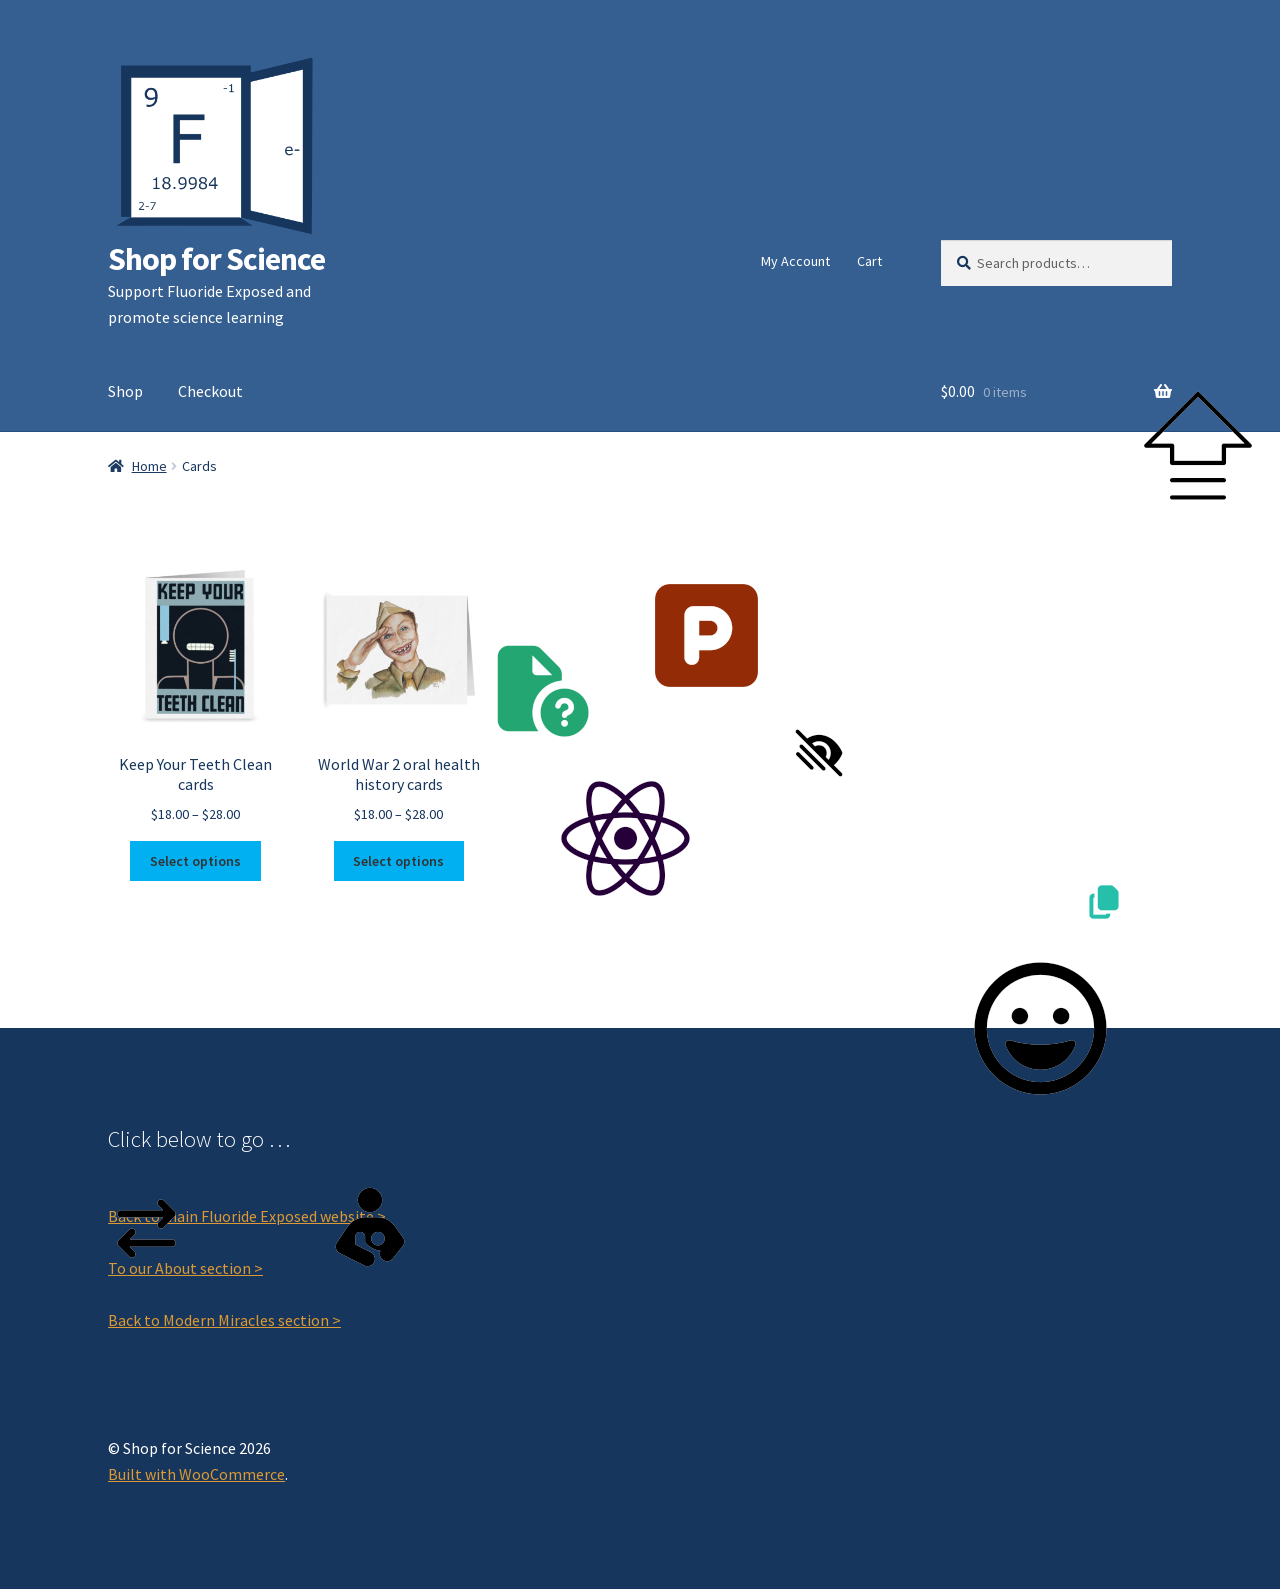 The height and width of the screenshot is (1589, 1280). Describe the element at coordinates (540, 688) in the screenshot. I see `get help or info about this file` at that location.